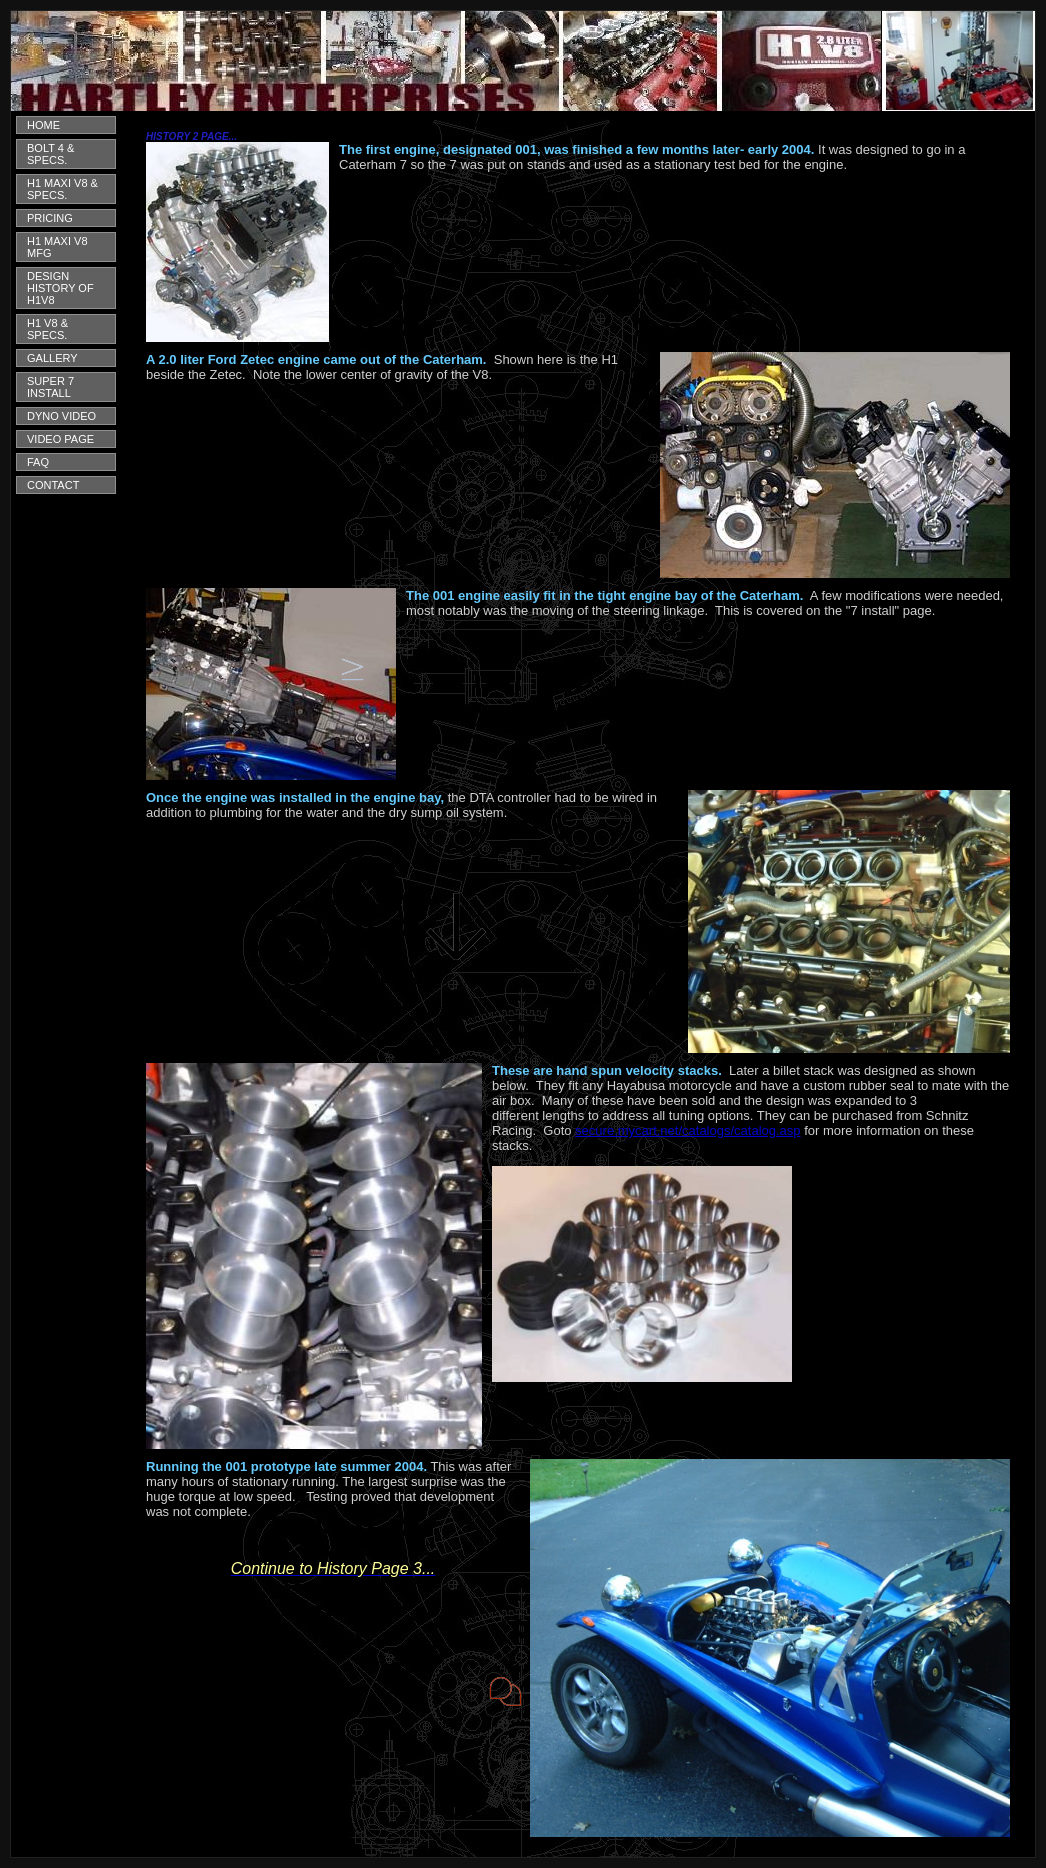 The image size is (1046, 1868). Describe the element at coordinates (505, 1691) in the screenshot. I see `open chat or messaging` at that location.